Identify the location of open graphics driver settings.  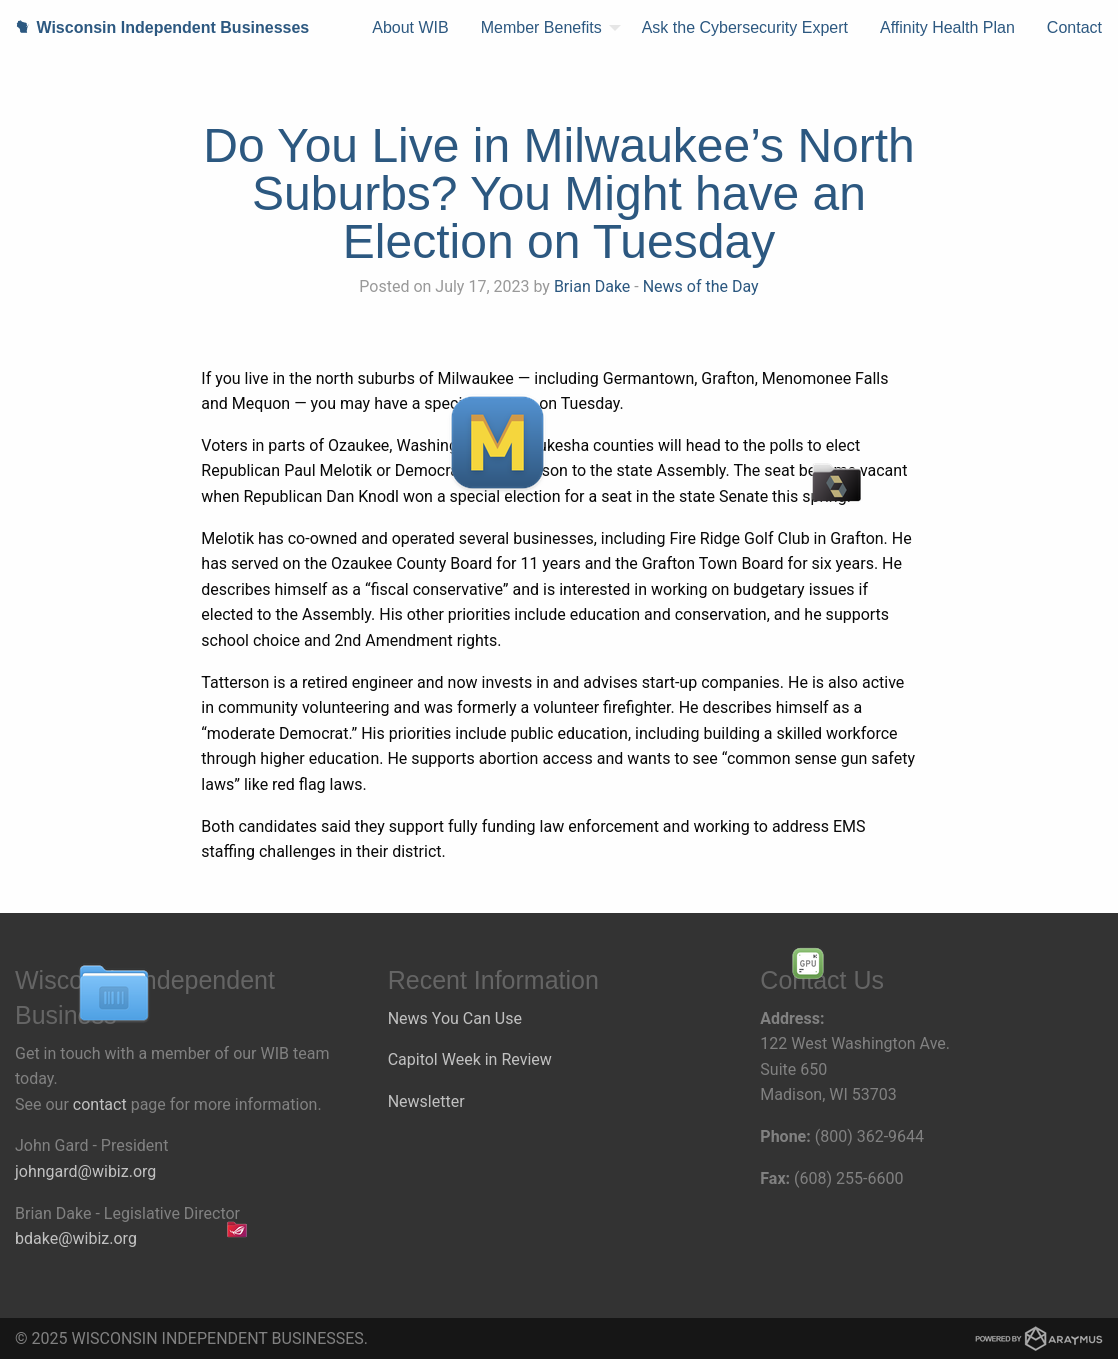
(808, 964).